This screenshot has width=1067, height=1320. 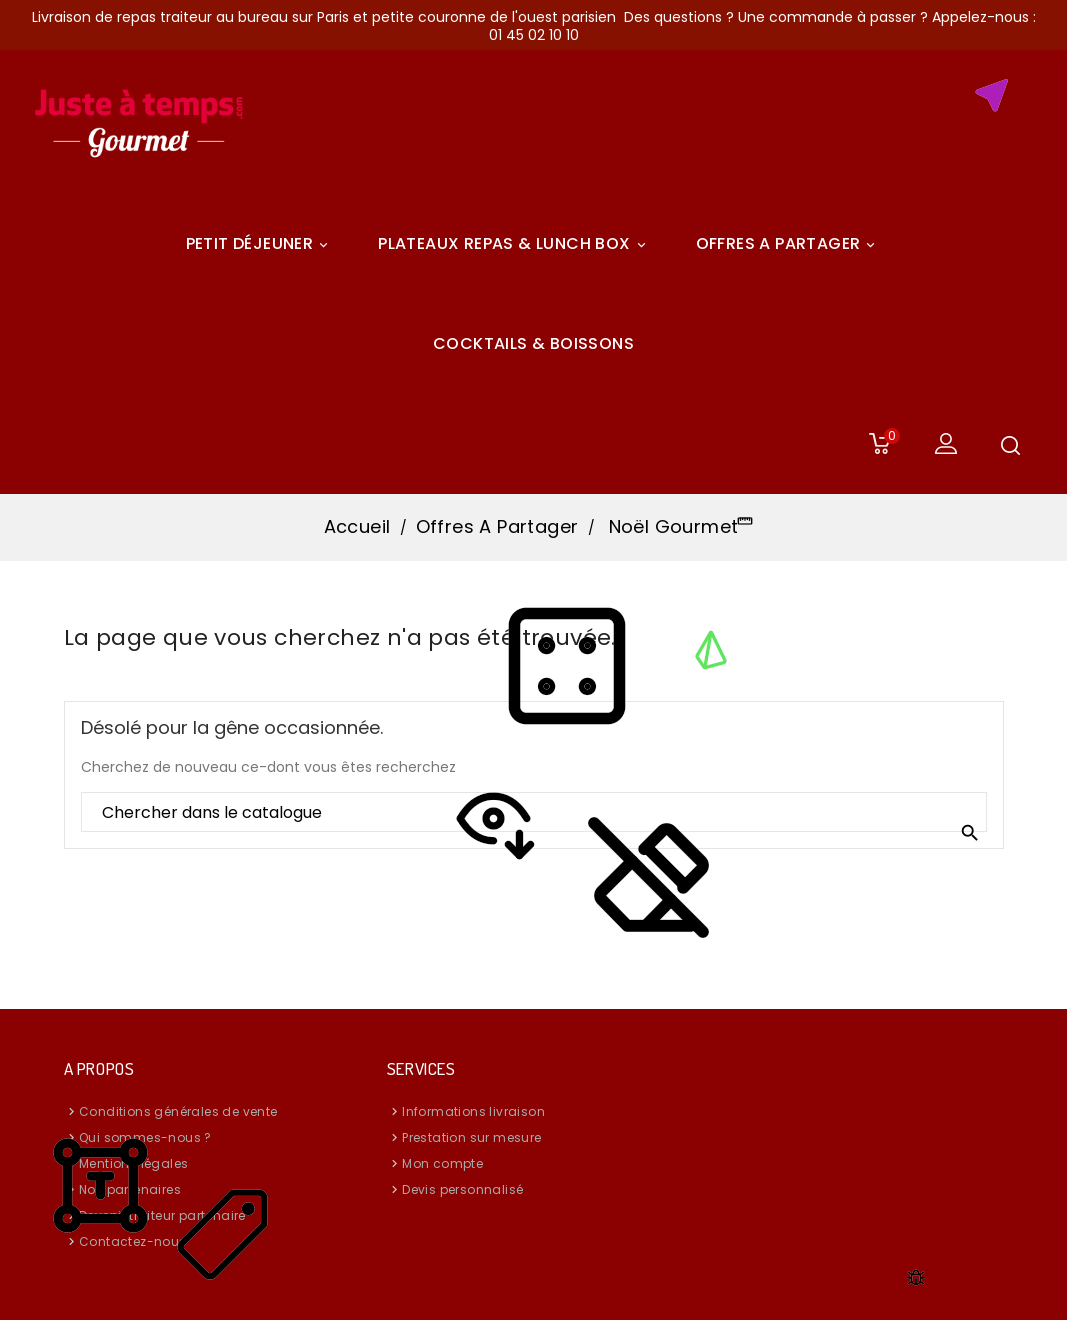 What do you see at coordinates (916, 1277) in the screenshot?
I see `report a bug or issue` at bounding box center [916, 1277].